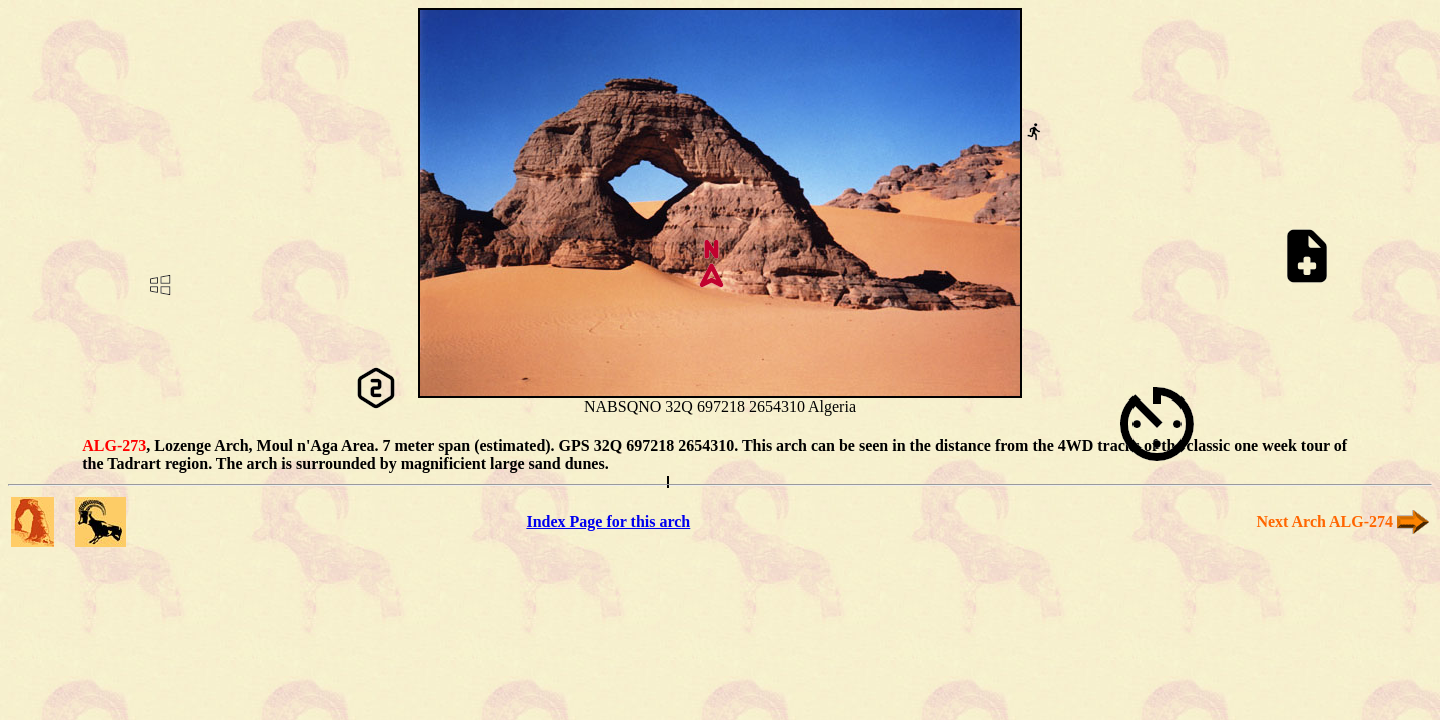 This screenshot has height=720, width=1440. What do you see at coordinates (711, 263) in the screenshot?
I see `orient map to face north` at bounding box center [711, 263].